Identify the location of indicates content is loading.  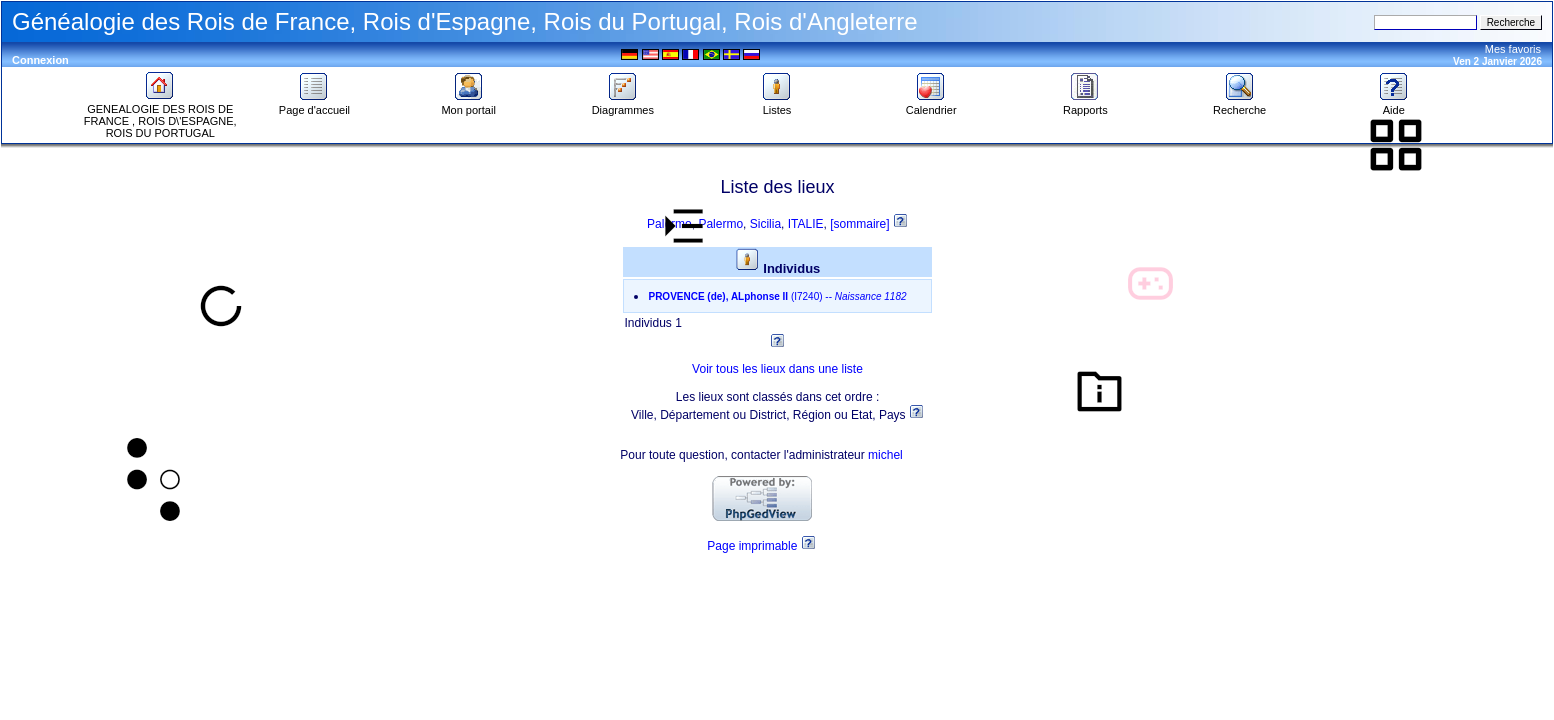
(221, 306).